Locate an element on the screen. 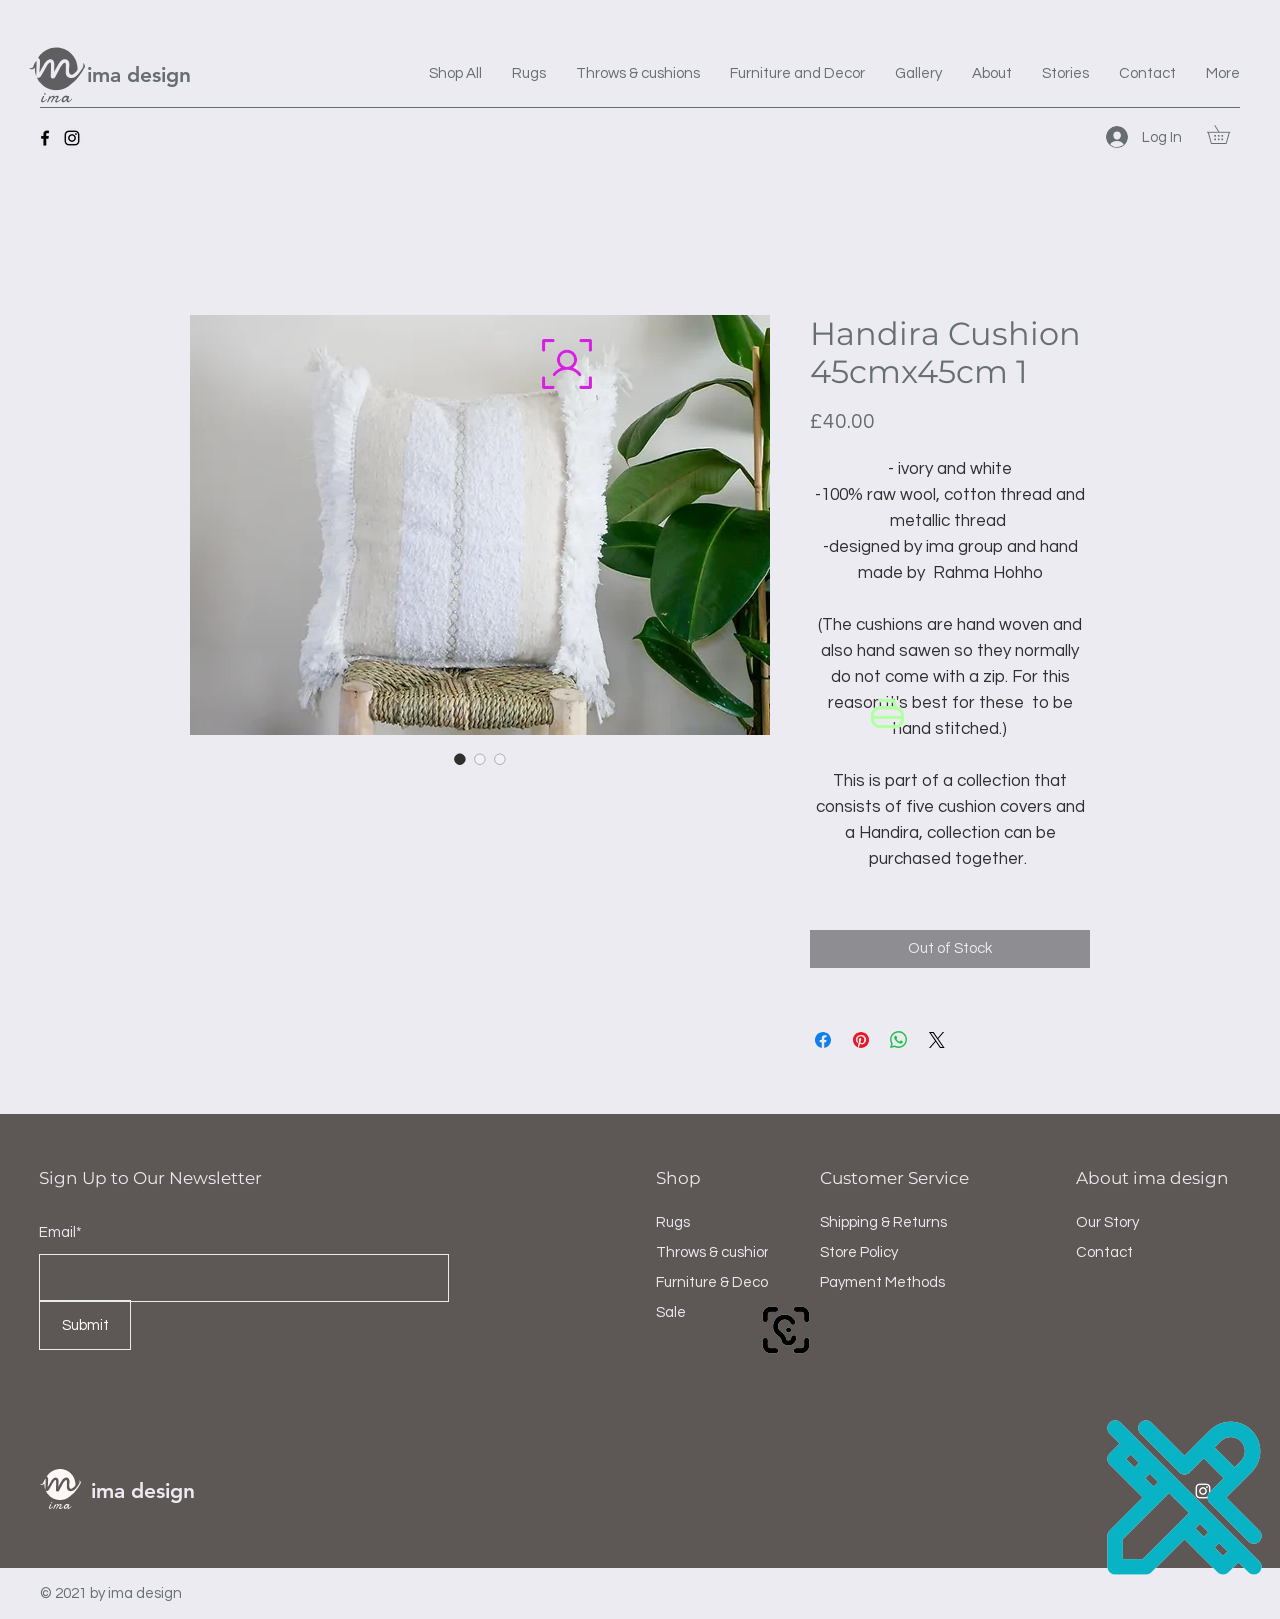 The image size is (1280, 1619). scan or identify using ear biometrics is located at coordinates (786, 1330).